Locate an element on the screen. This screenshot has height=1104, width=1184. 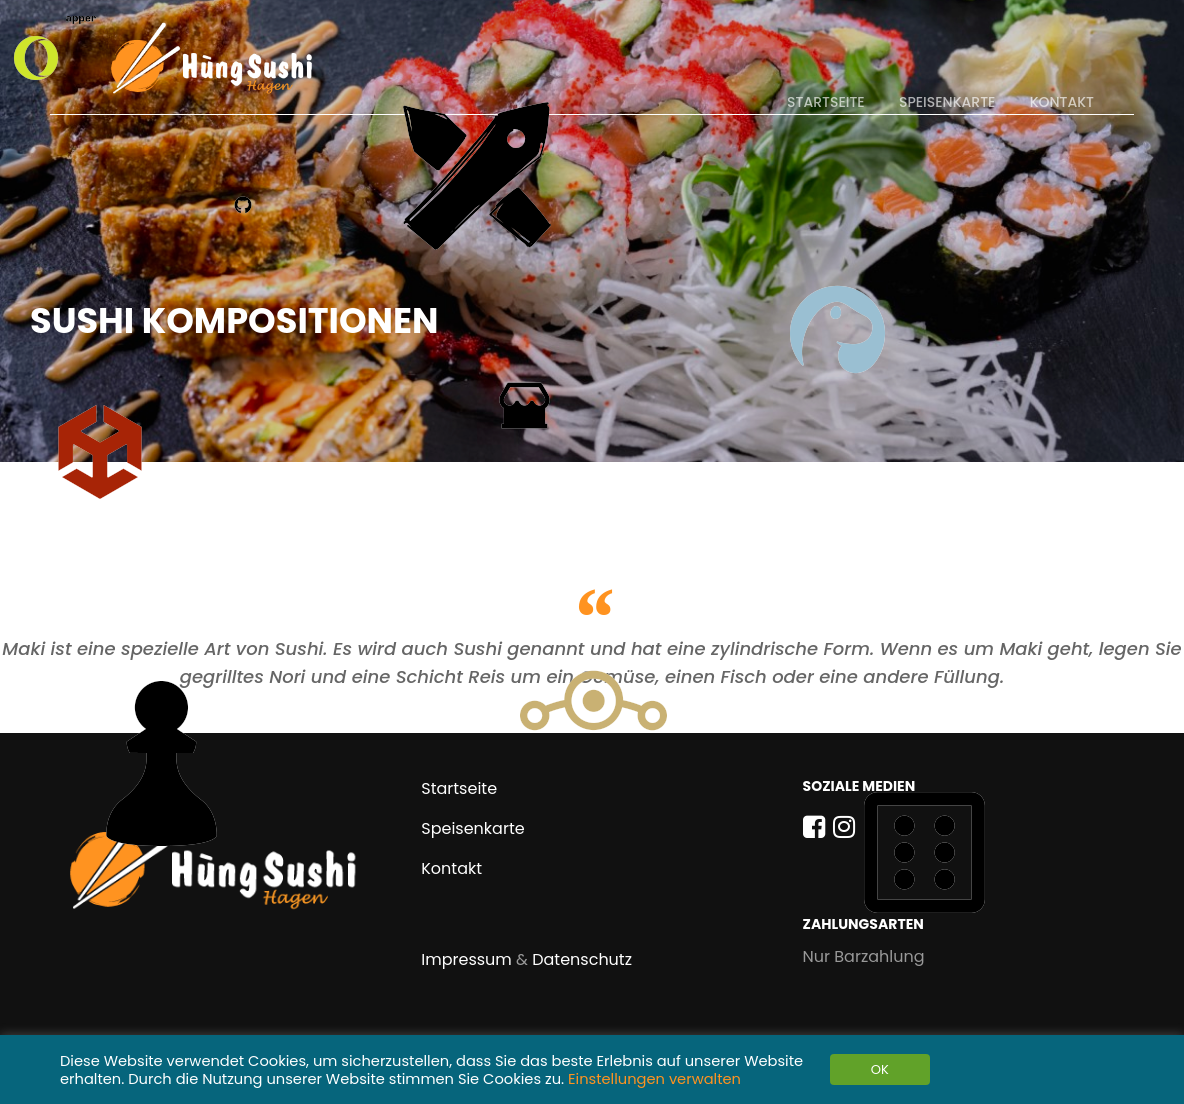
unity game engine logo is located at coordinates (100, 452).